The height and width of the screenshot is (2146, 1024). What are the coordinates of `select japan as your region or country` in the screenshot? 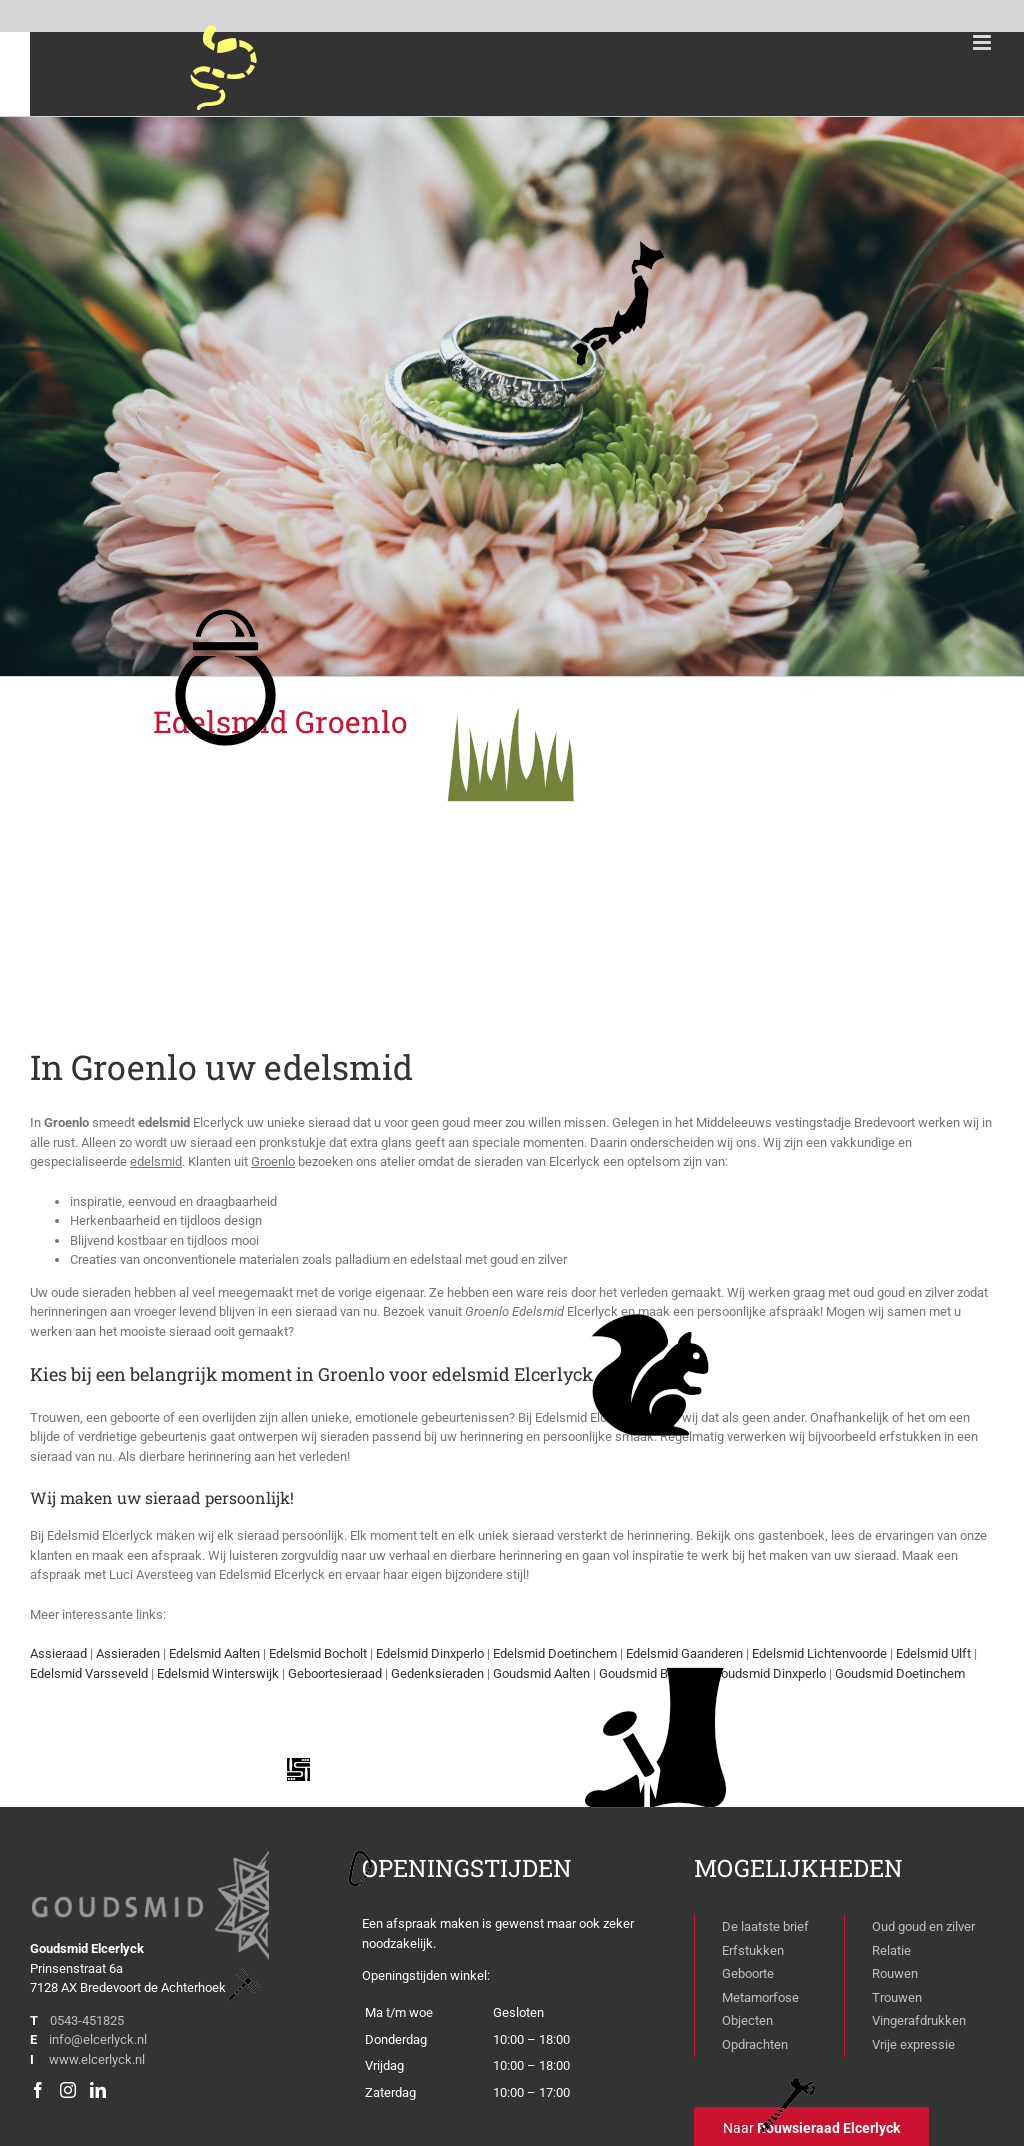 It's located at (618, 303).